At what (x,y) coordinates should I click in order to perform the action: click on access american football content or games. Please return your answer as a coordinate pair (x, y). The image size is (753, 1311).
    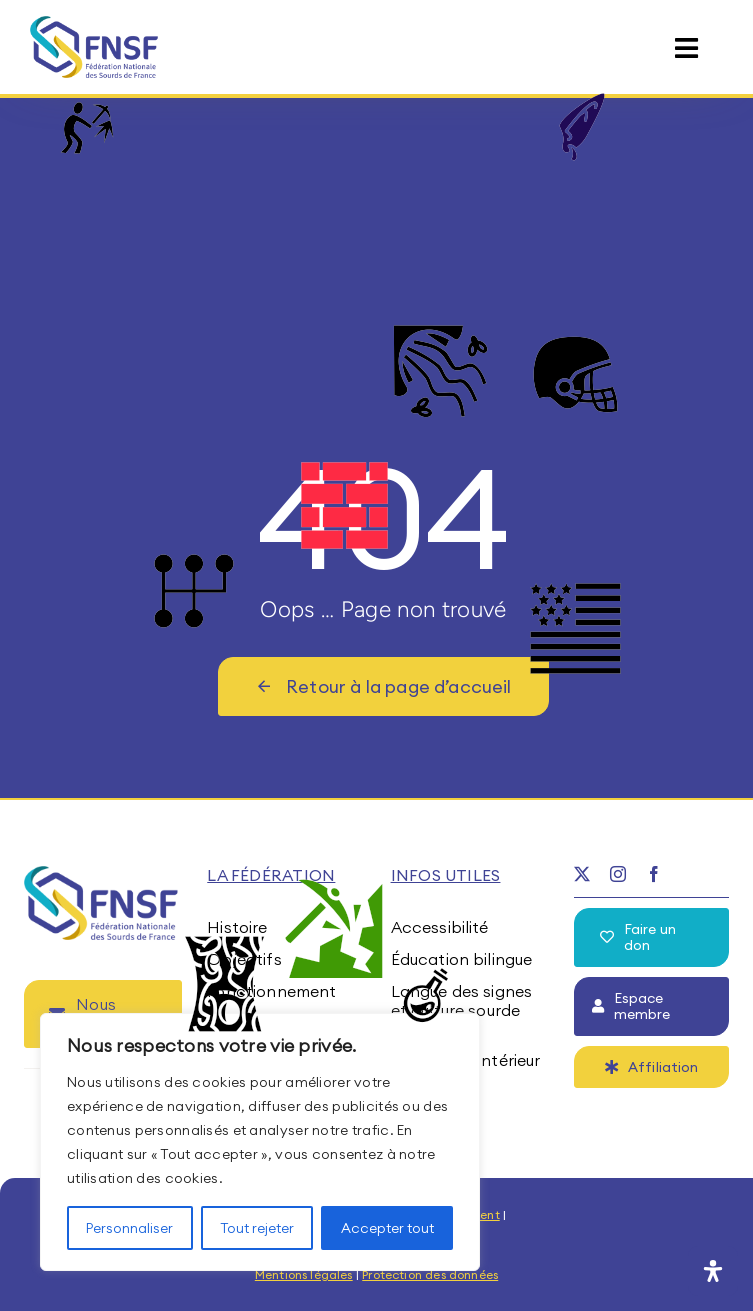
    Looking at the image, I should click on (575, 374).